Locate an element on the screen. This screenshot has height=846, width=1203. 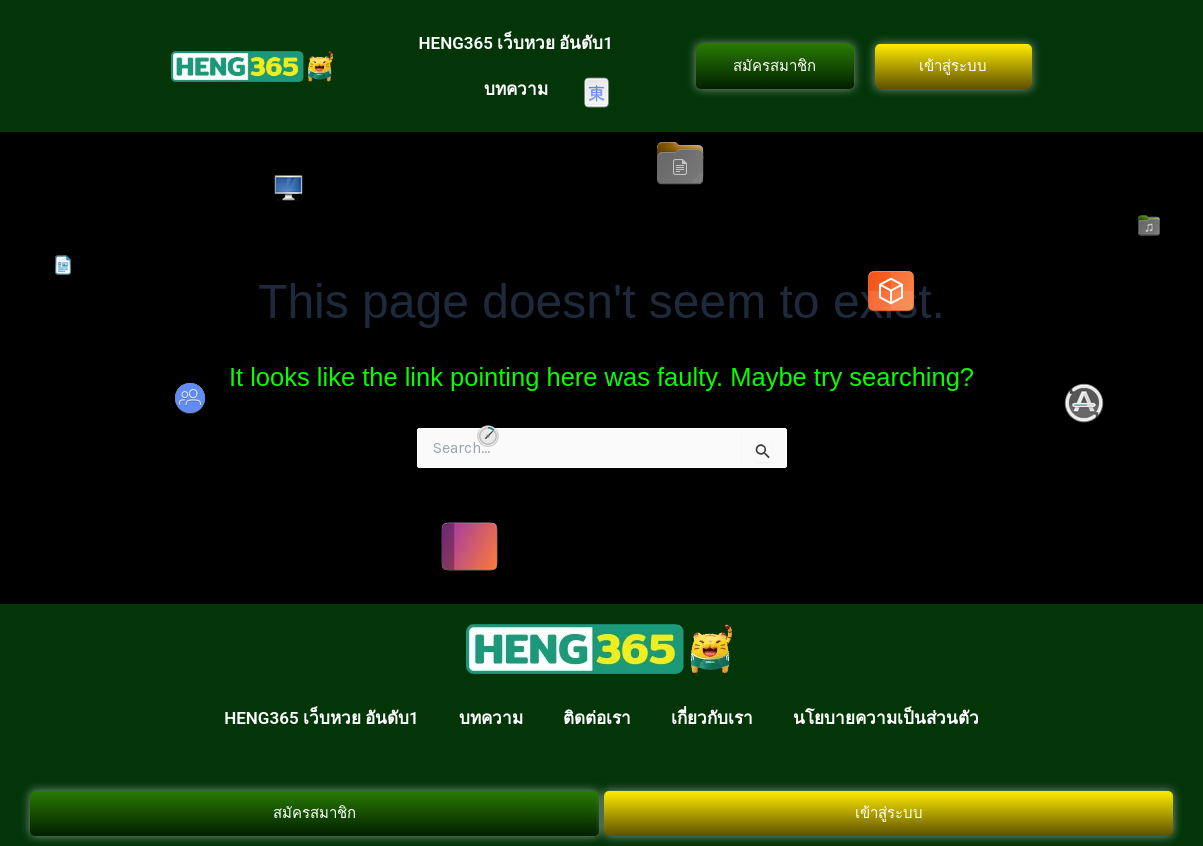
display or monitor settings is located at coordinates (288, 187).